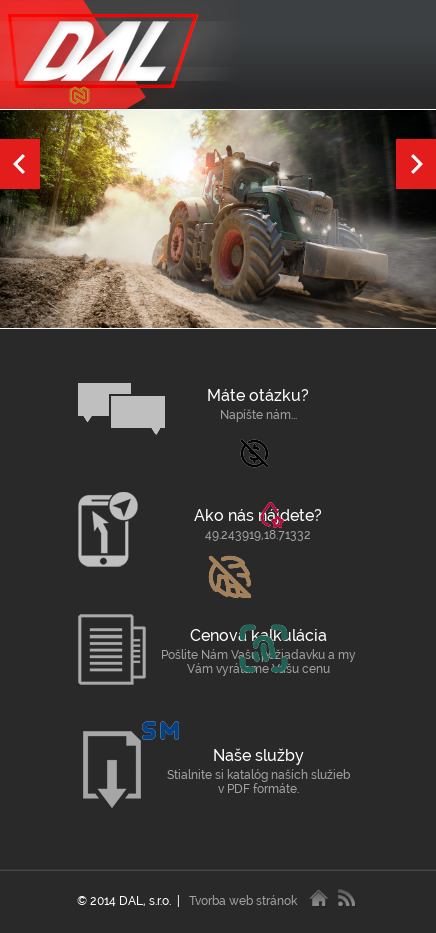  I want to click on mark a water or hydration entry as favorite, so click(270, 514).